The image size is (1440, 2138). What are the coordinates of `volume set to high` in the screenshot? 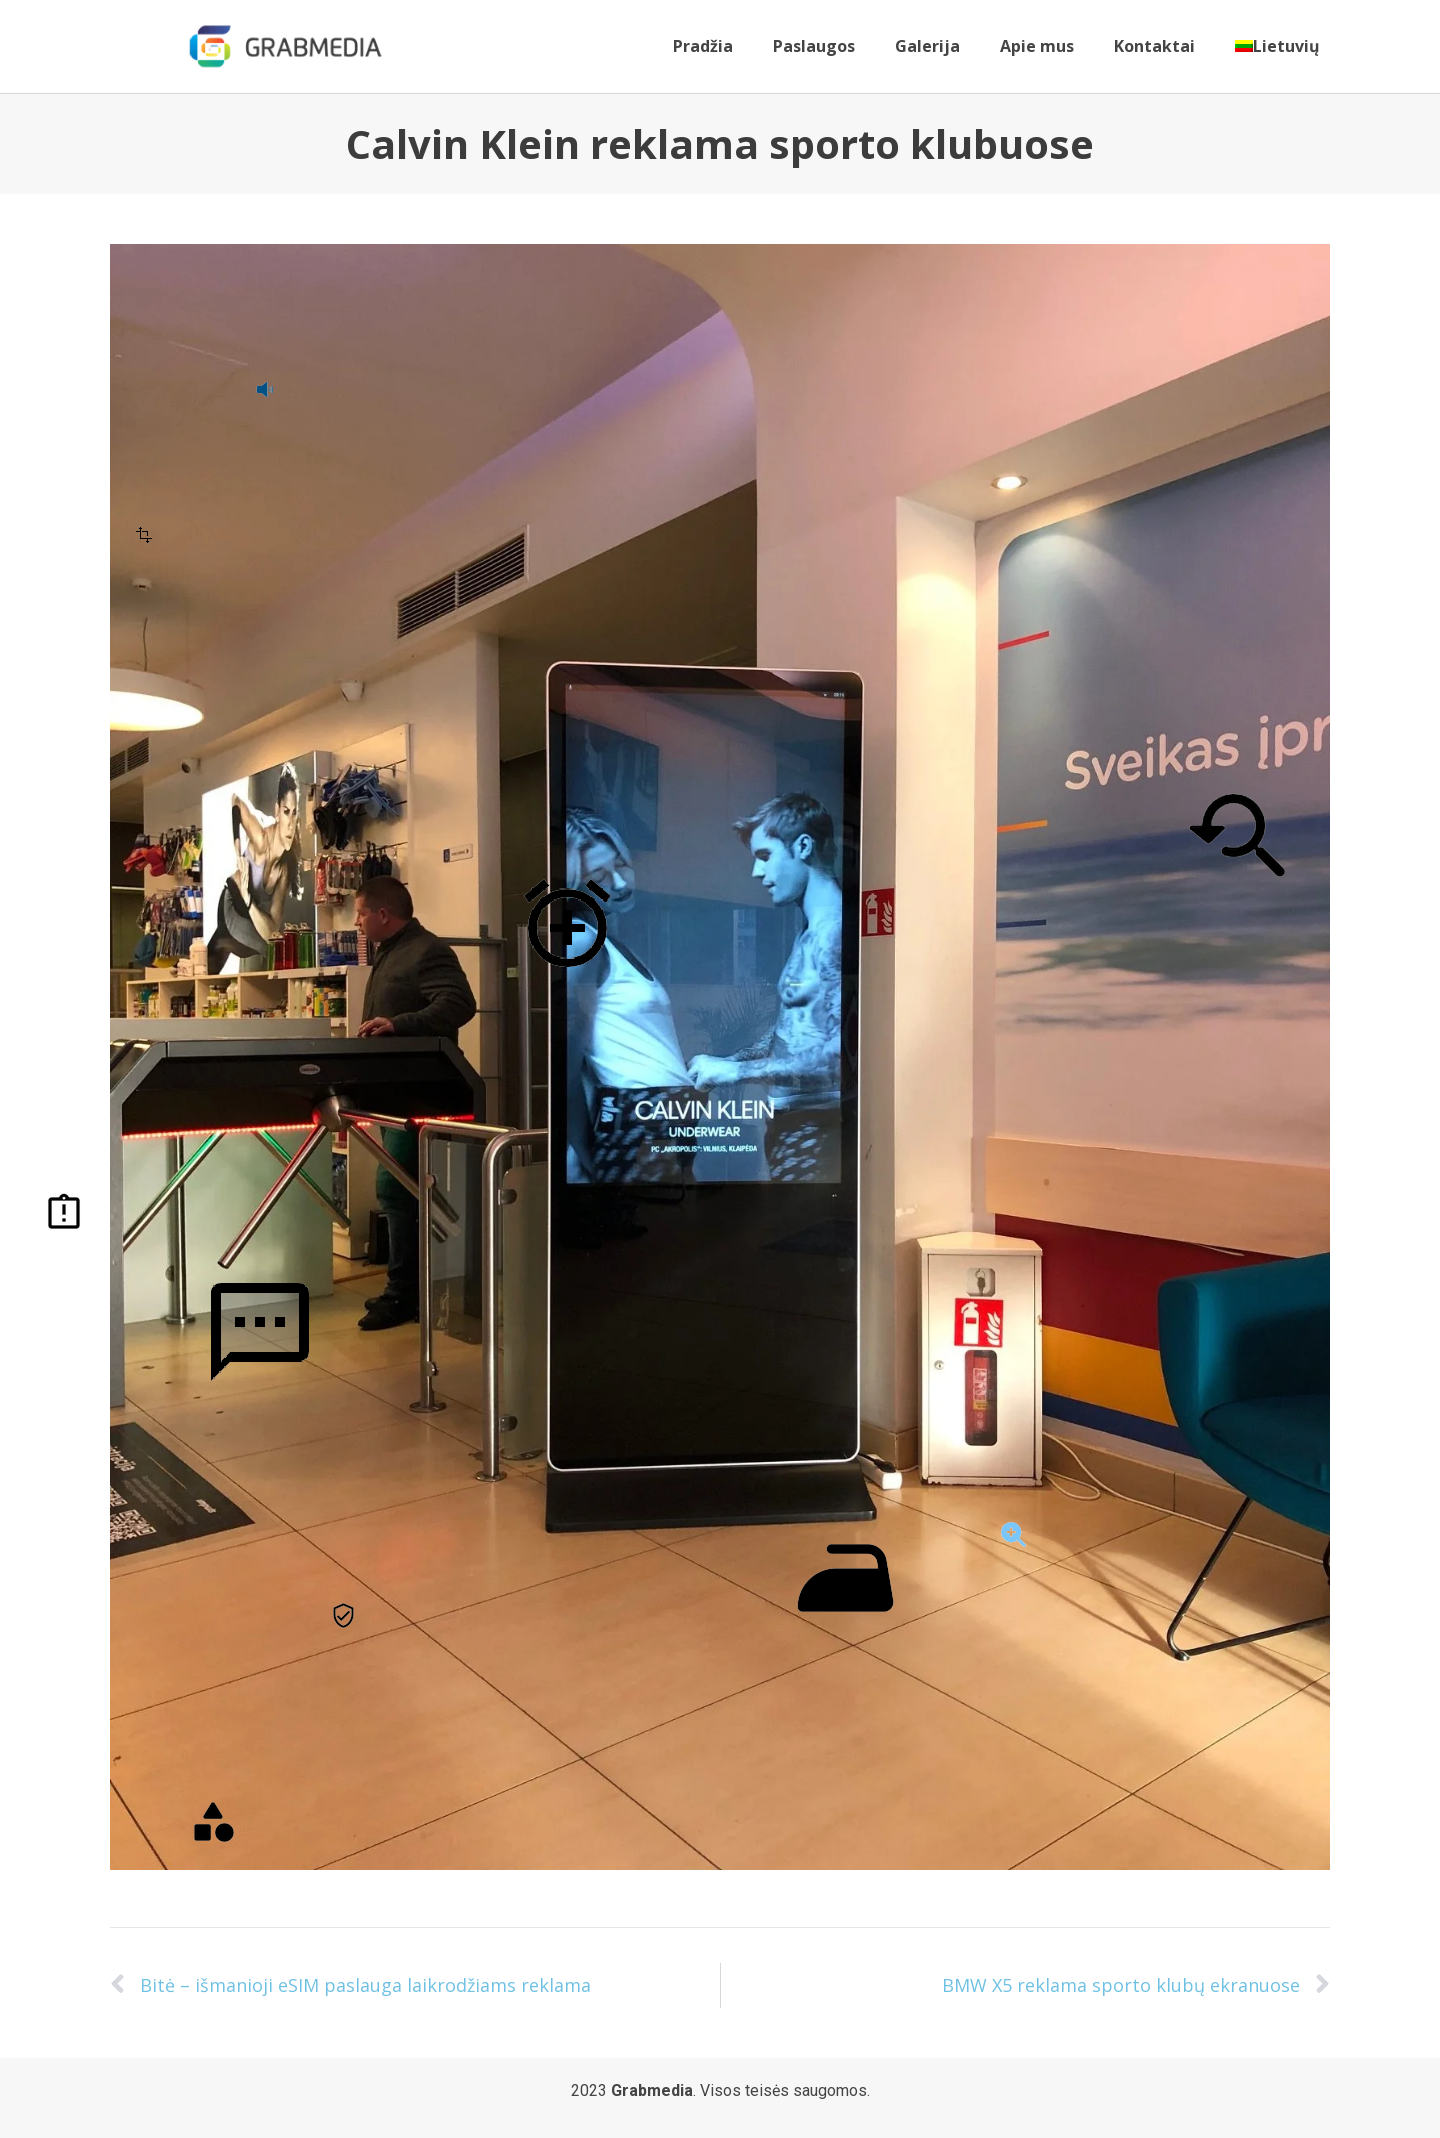 It's located at (264, 389).